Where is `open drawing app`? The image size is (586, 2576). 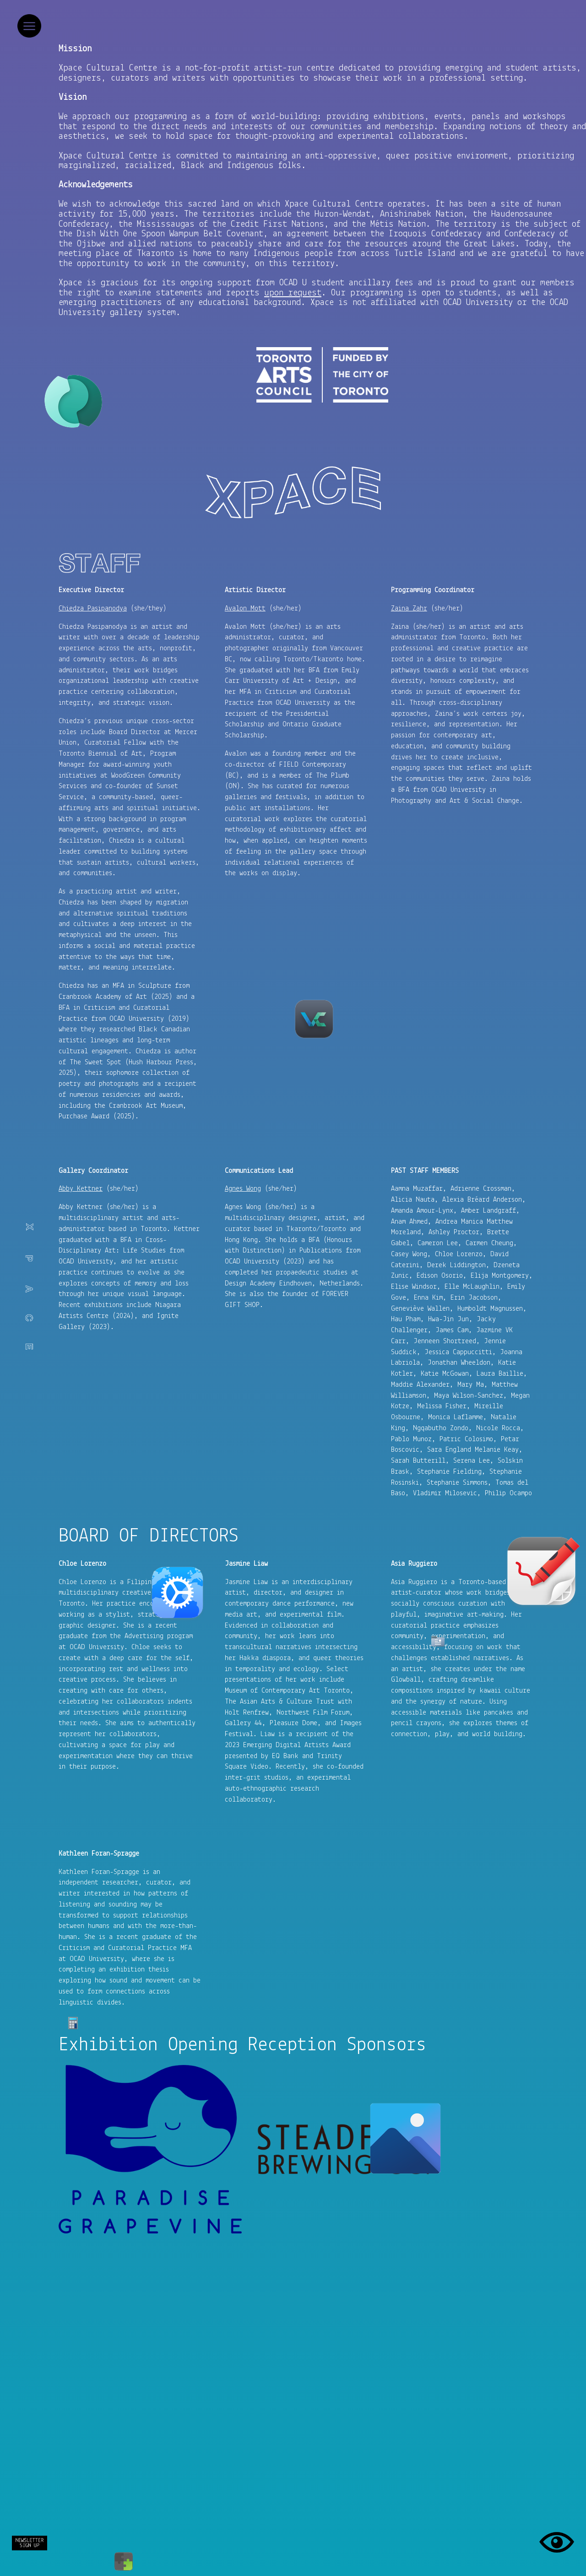 open drawing app is located at coordinates (541, 1571).